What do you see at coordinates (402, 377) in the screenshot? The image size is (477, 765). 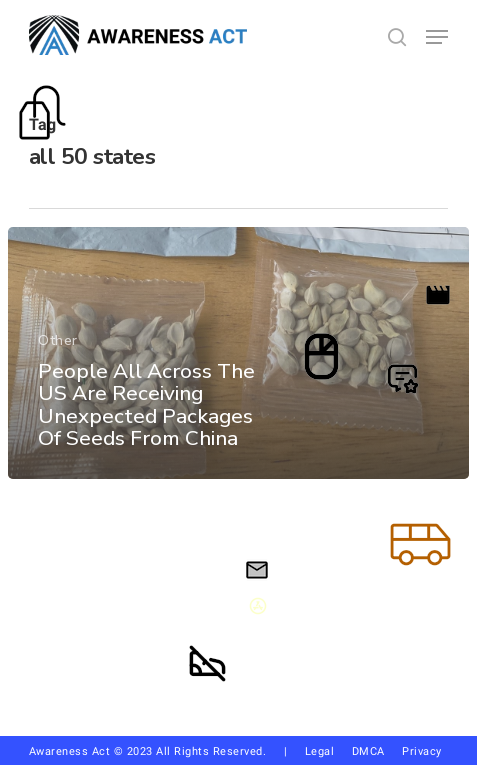 I see `view starred messages` at bounding box center [402, 377].